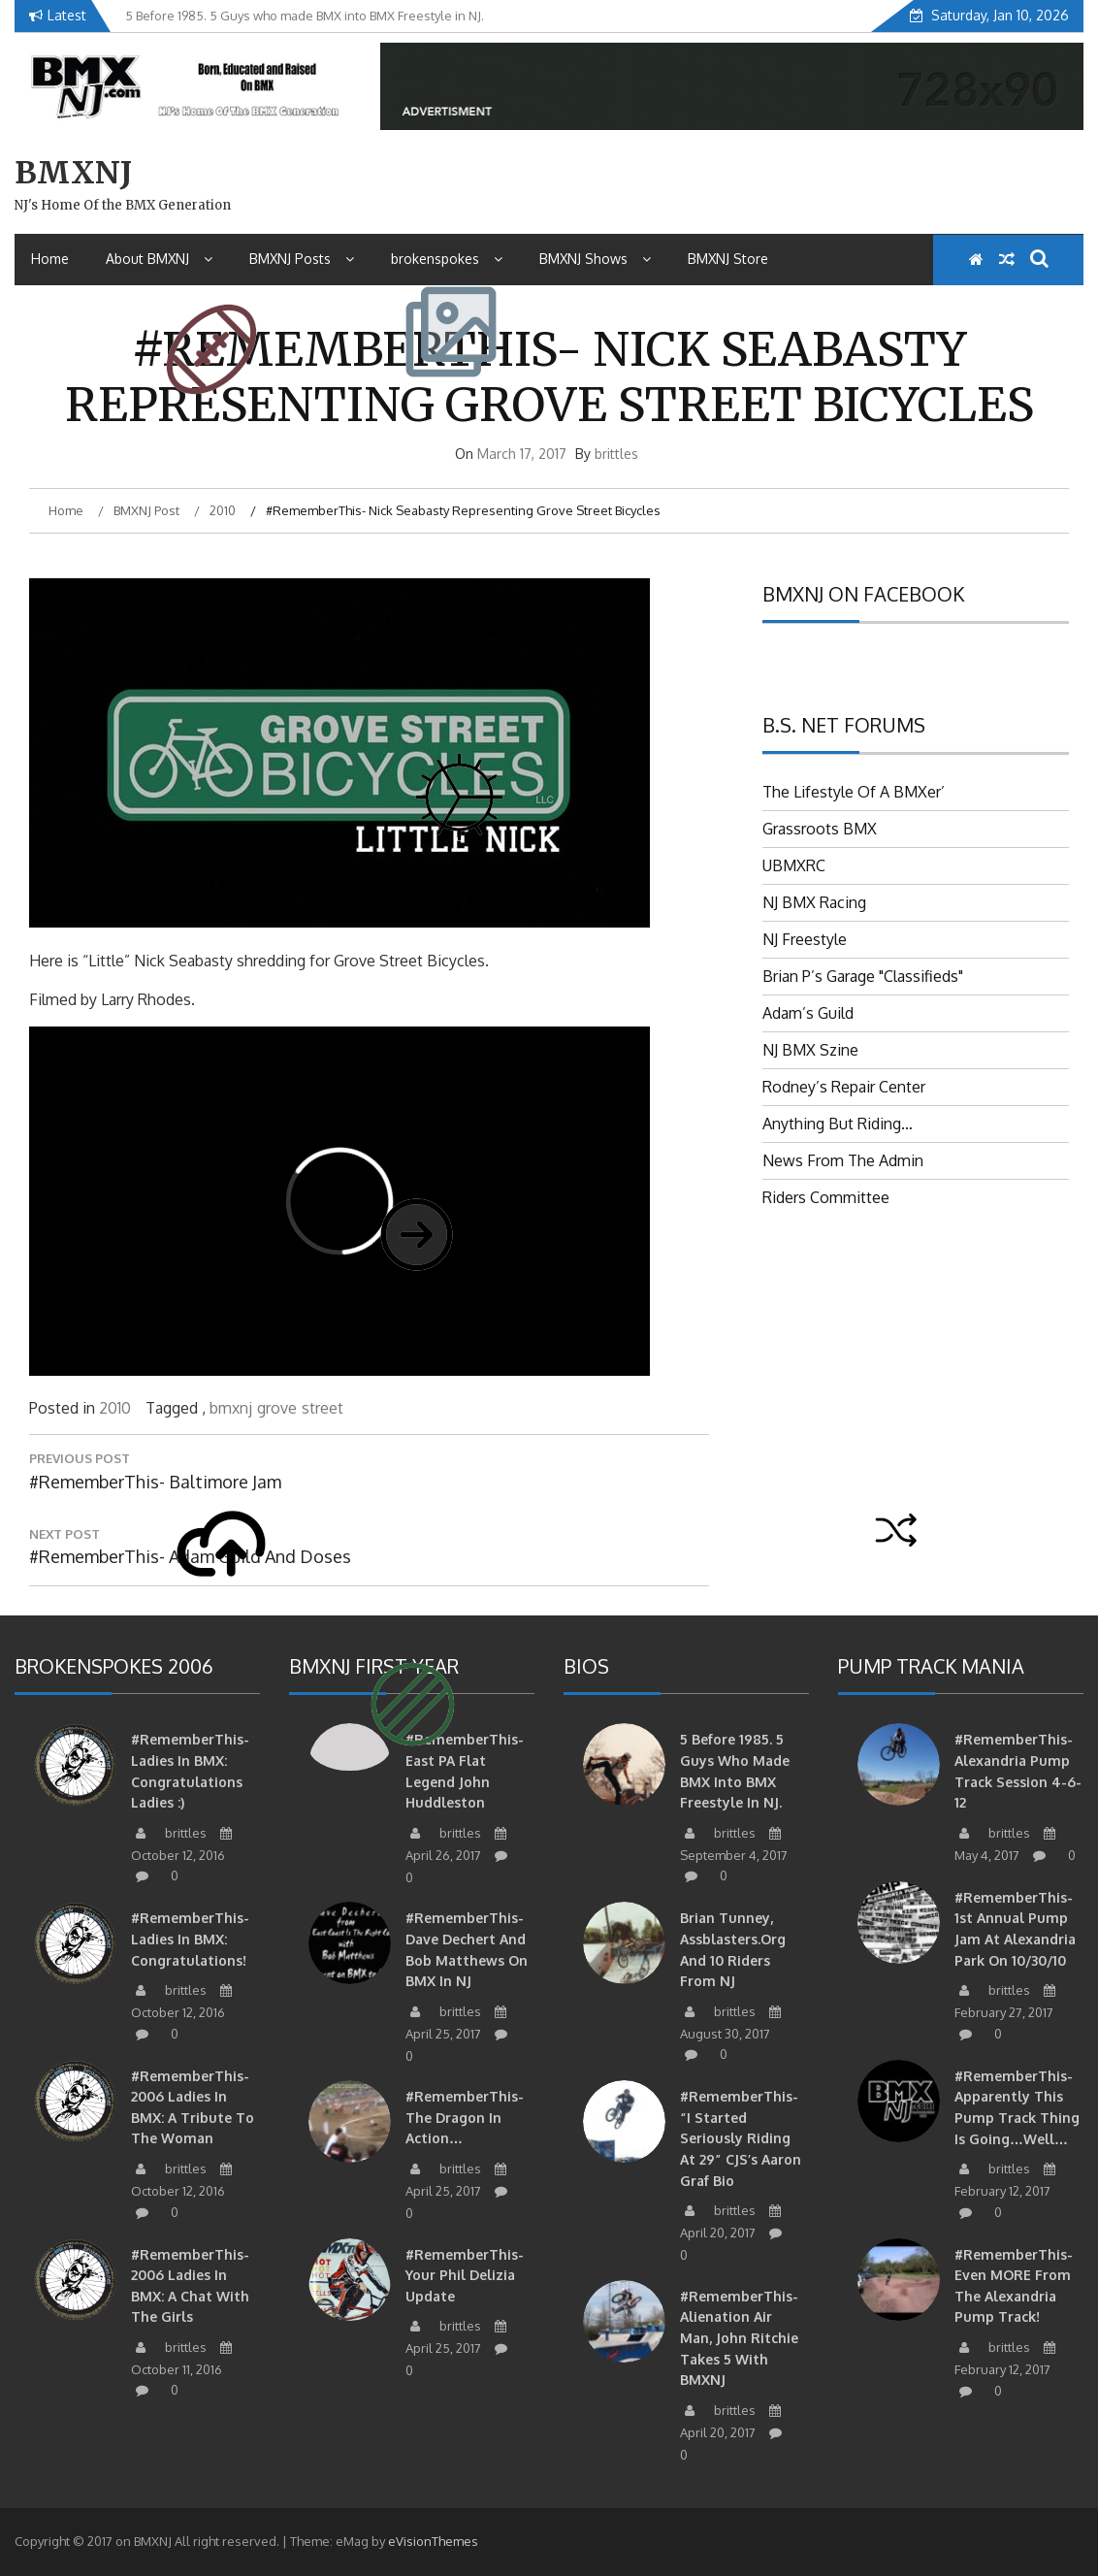  Describe the element at coordinates (412, 1704) in the screenshot. I see `indicates a restricted or prohibited action` at that location.